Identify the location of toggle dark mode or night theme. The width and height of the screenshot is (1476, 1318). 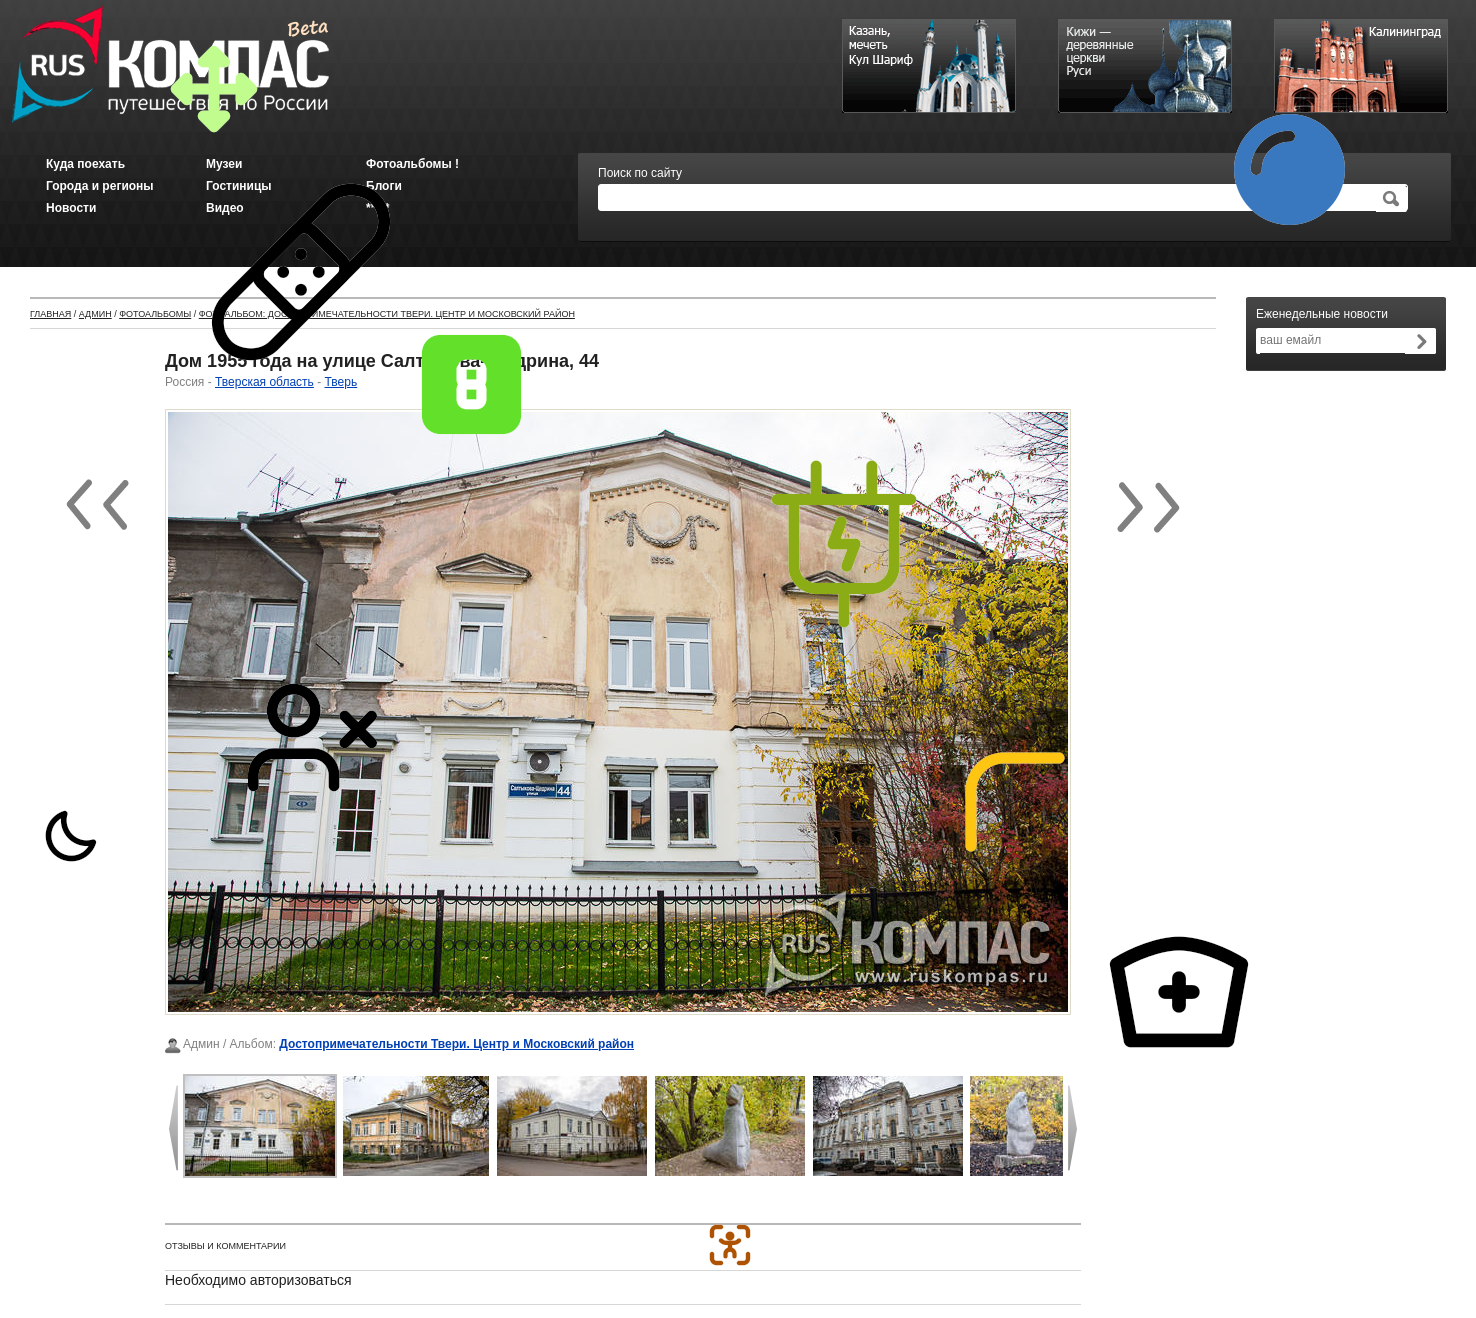
(69, 837).